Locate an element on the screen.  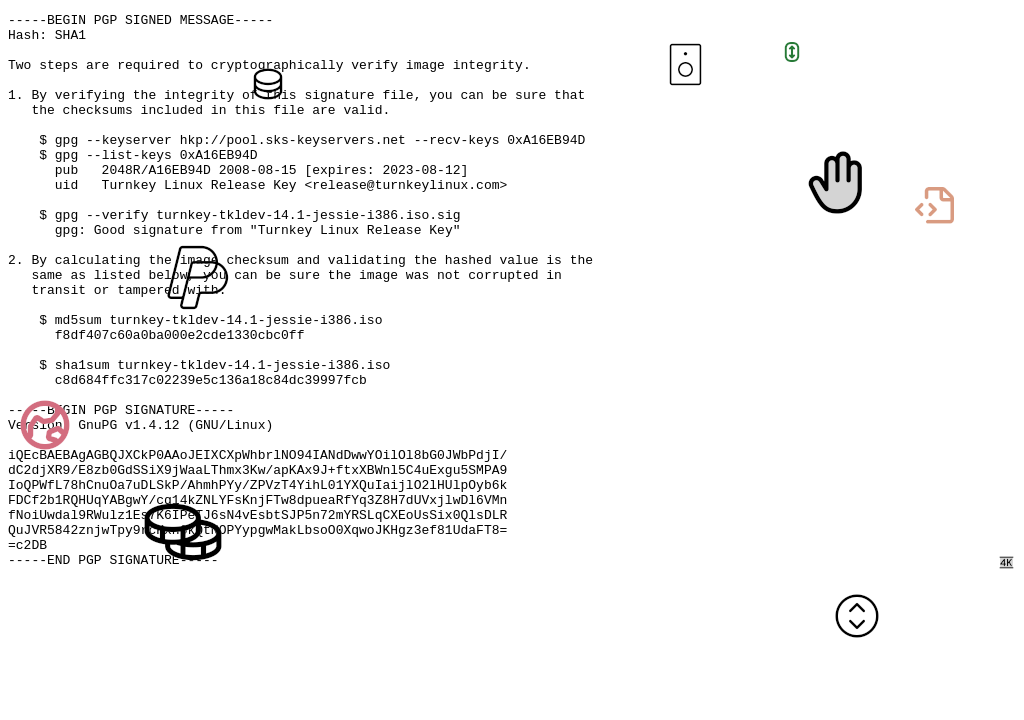
stop or pause an action is located at coordinates (837, 182).